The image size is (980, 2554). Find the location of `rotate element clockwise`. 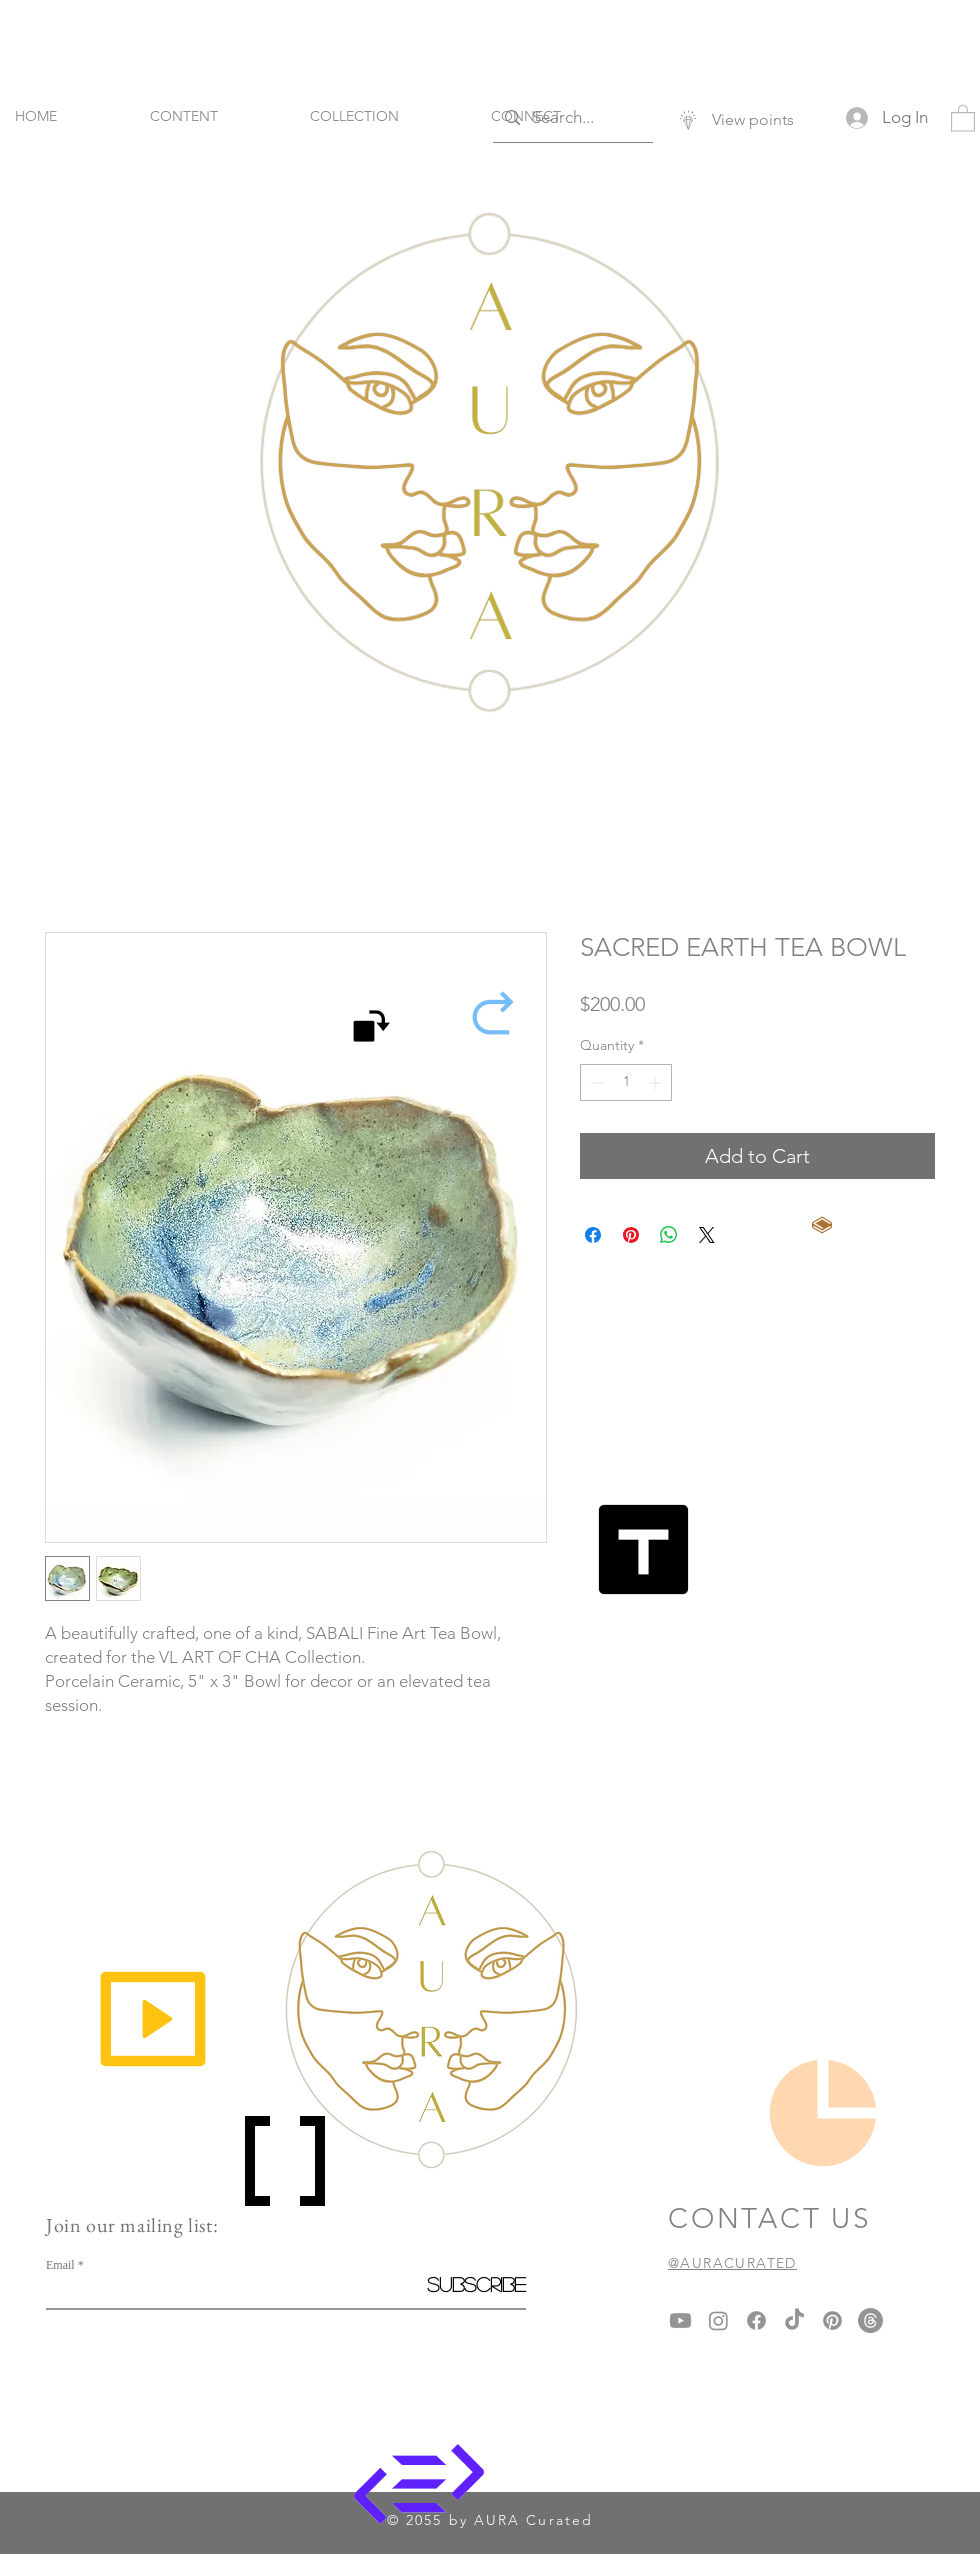

rotate element clockwise is located at coordinates (371, 1026).